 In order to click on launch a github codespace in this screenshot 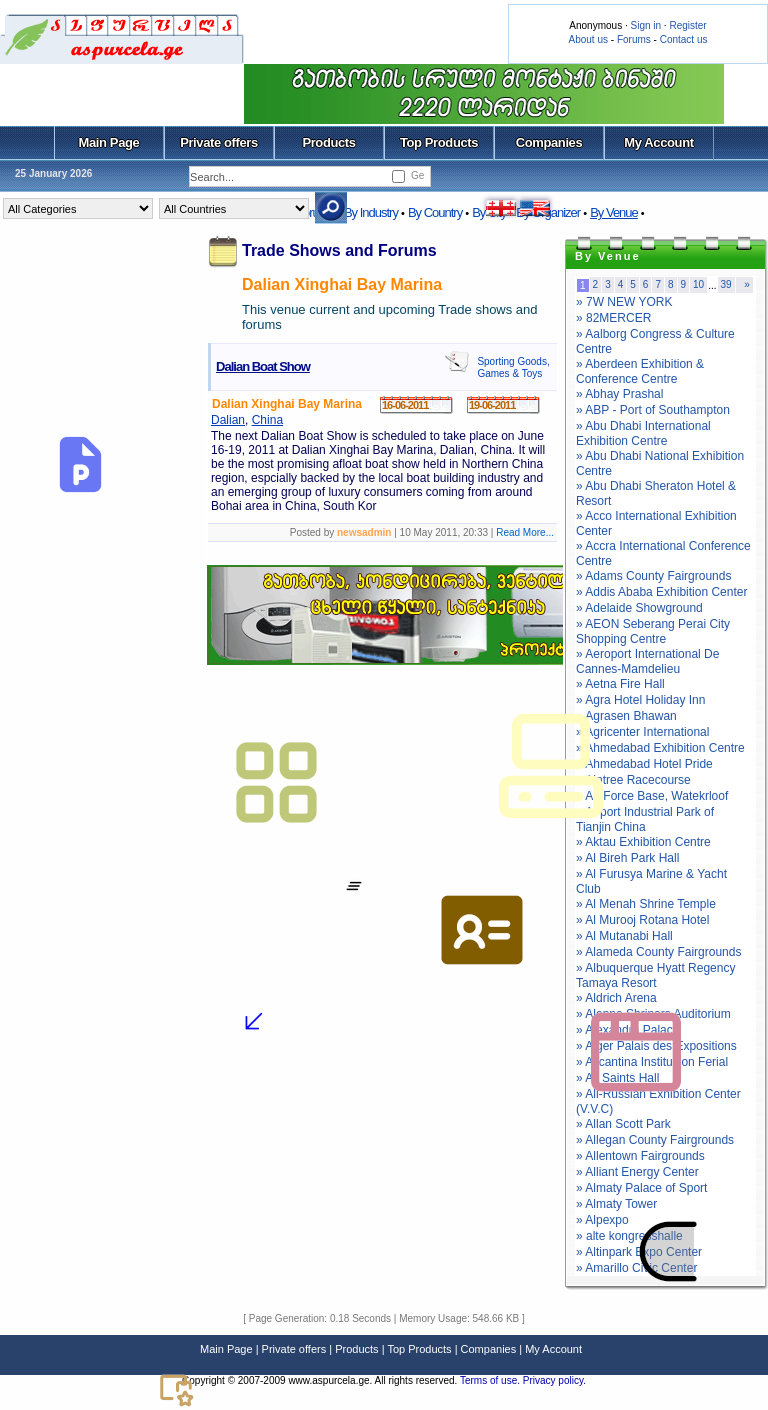, I will do `click(551, 766)`.